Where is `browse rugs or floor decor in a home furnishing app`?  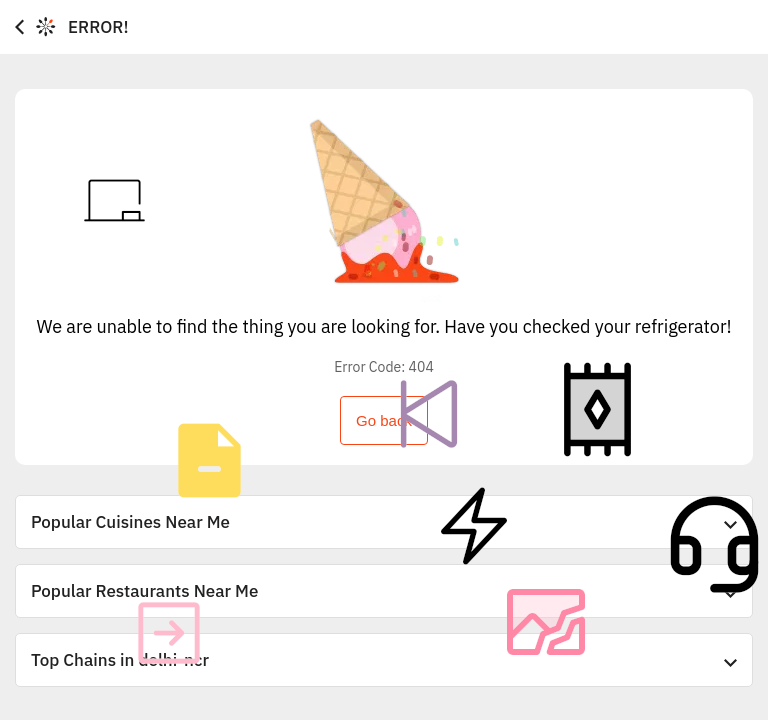
browse rugs or floor decor in a home furnishing app is located at coordinates (597, 409).